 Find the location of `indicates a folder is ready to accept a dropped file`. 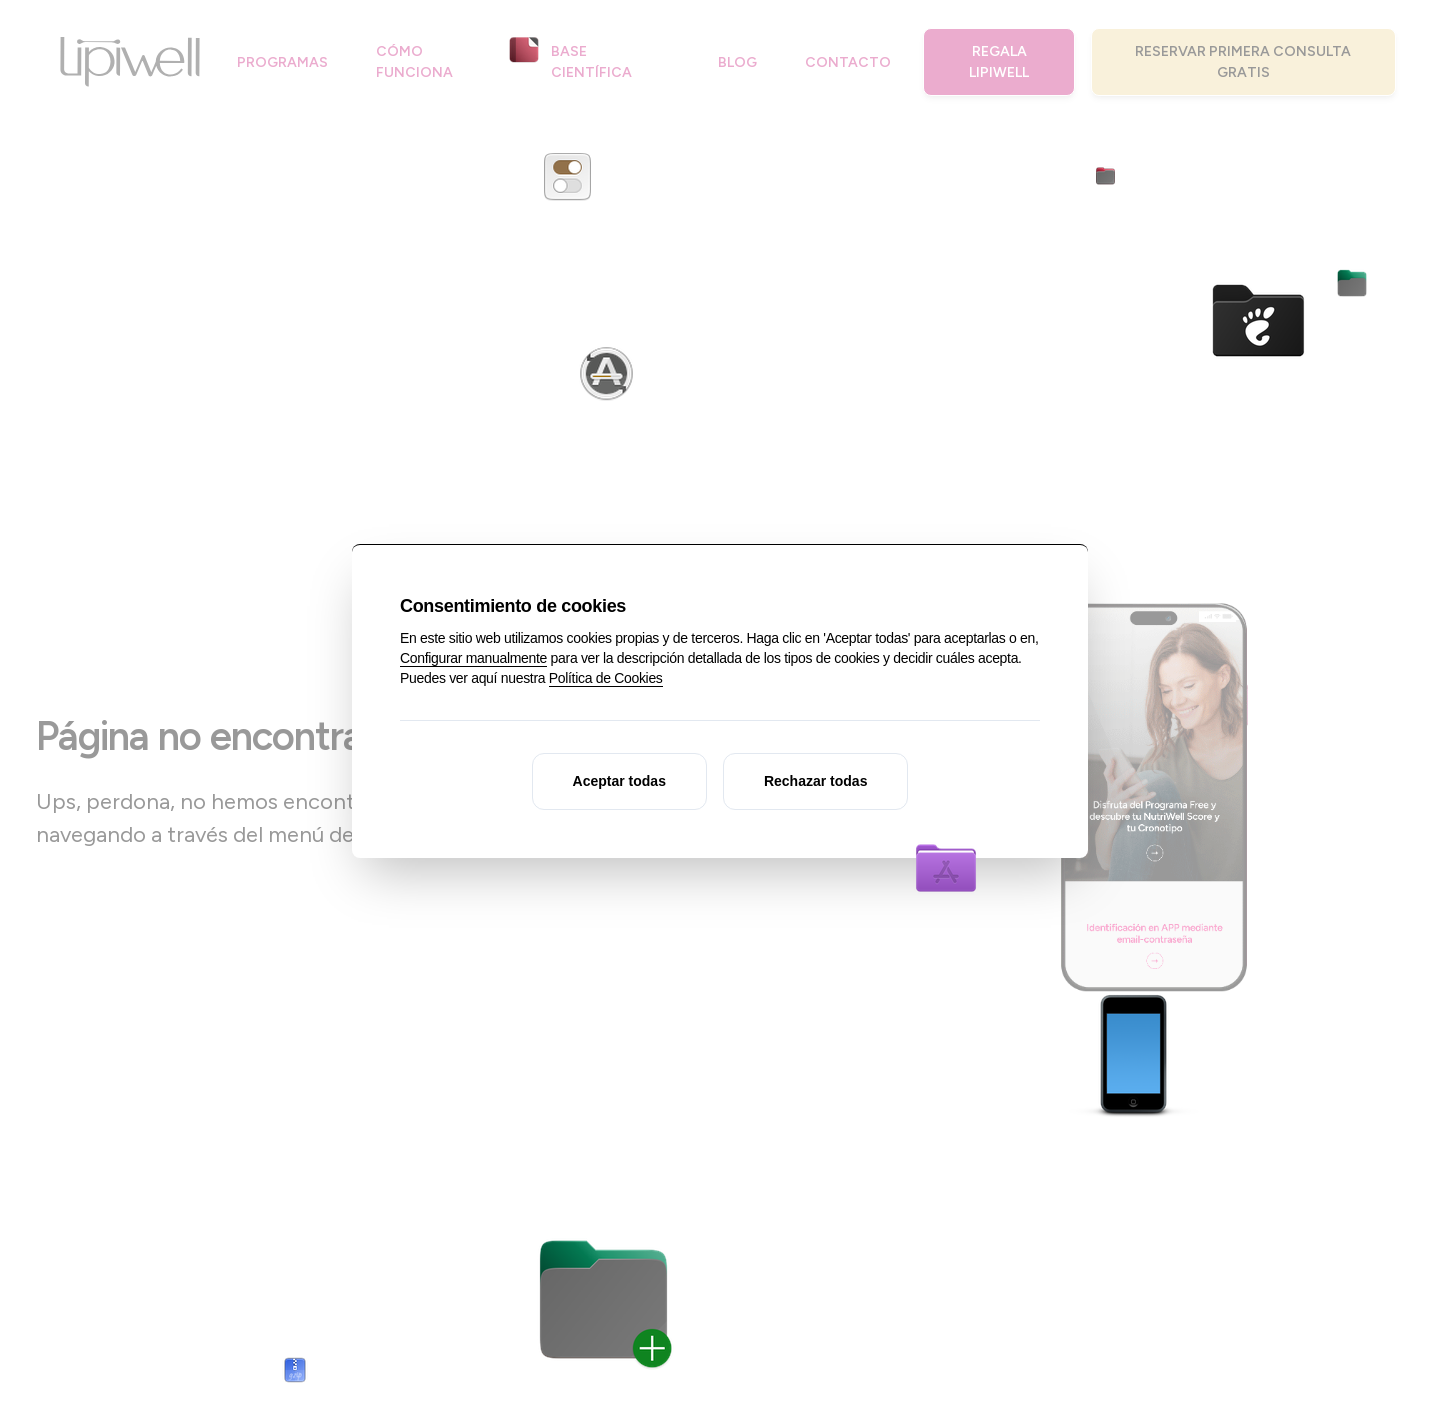

indicates a folder is ready to accept a dropped file is located at coordinates (1352, 283).